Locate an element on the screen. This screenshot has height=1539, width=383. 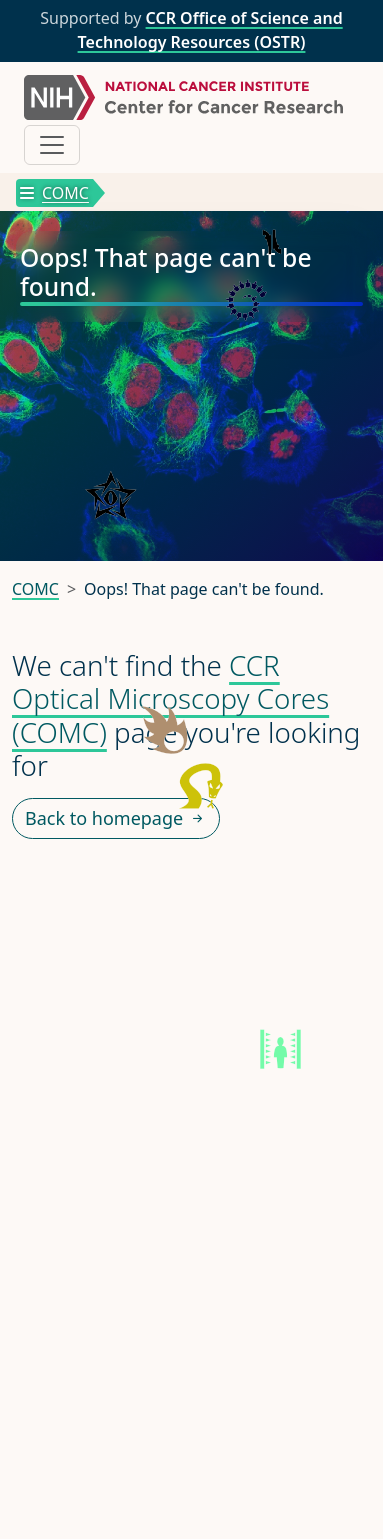
indicates a cursed or corrupted item status is located at coordinates (110, 496).